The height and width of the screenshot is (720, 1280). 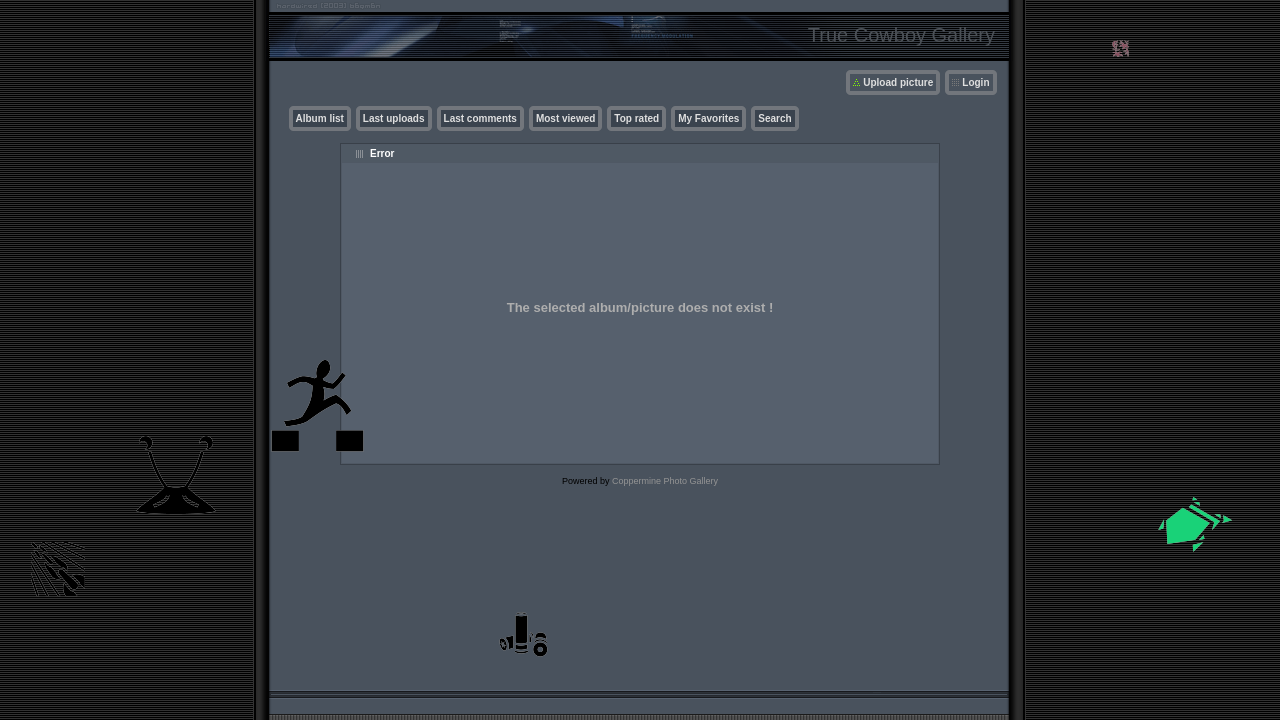 I want to click on select shotgun ammo type, so click(x=523, y=634).